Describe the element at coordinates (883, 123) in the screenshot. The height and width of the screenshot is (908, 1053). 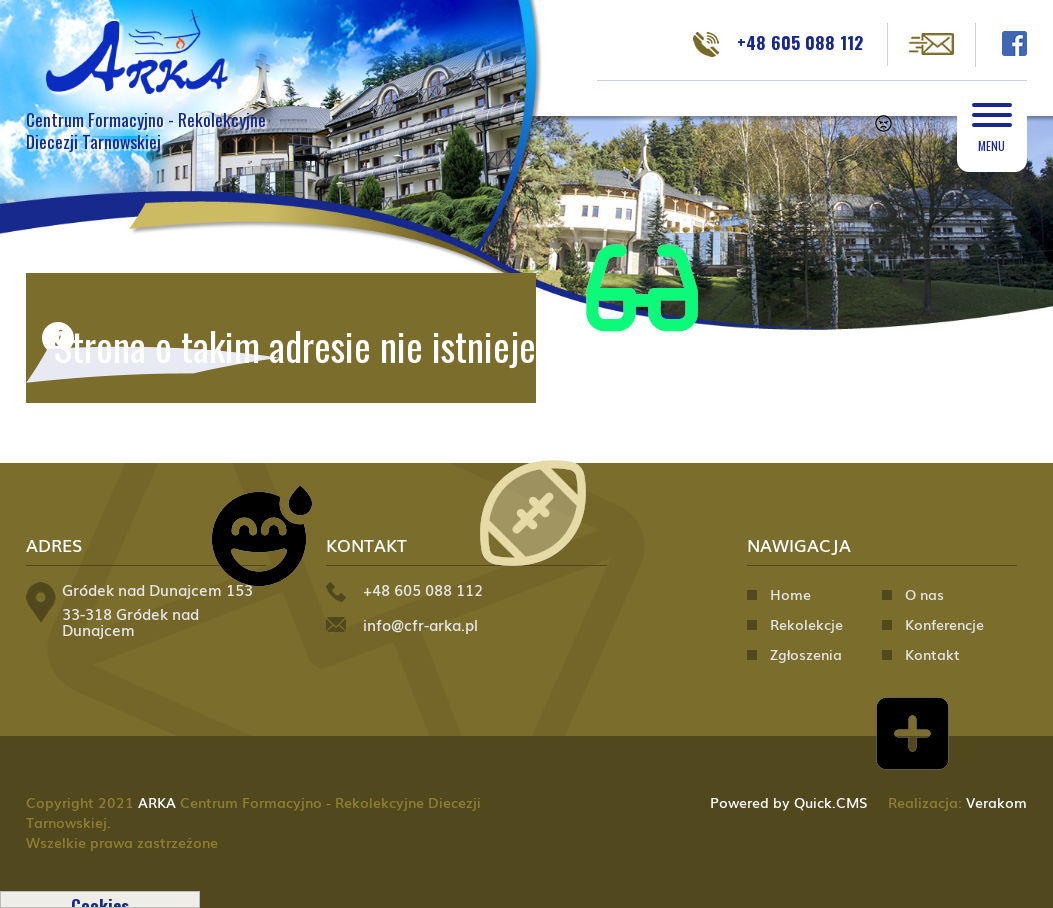
I see `react to a message with anger` at that location.